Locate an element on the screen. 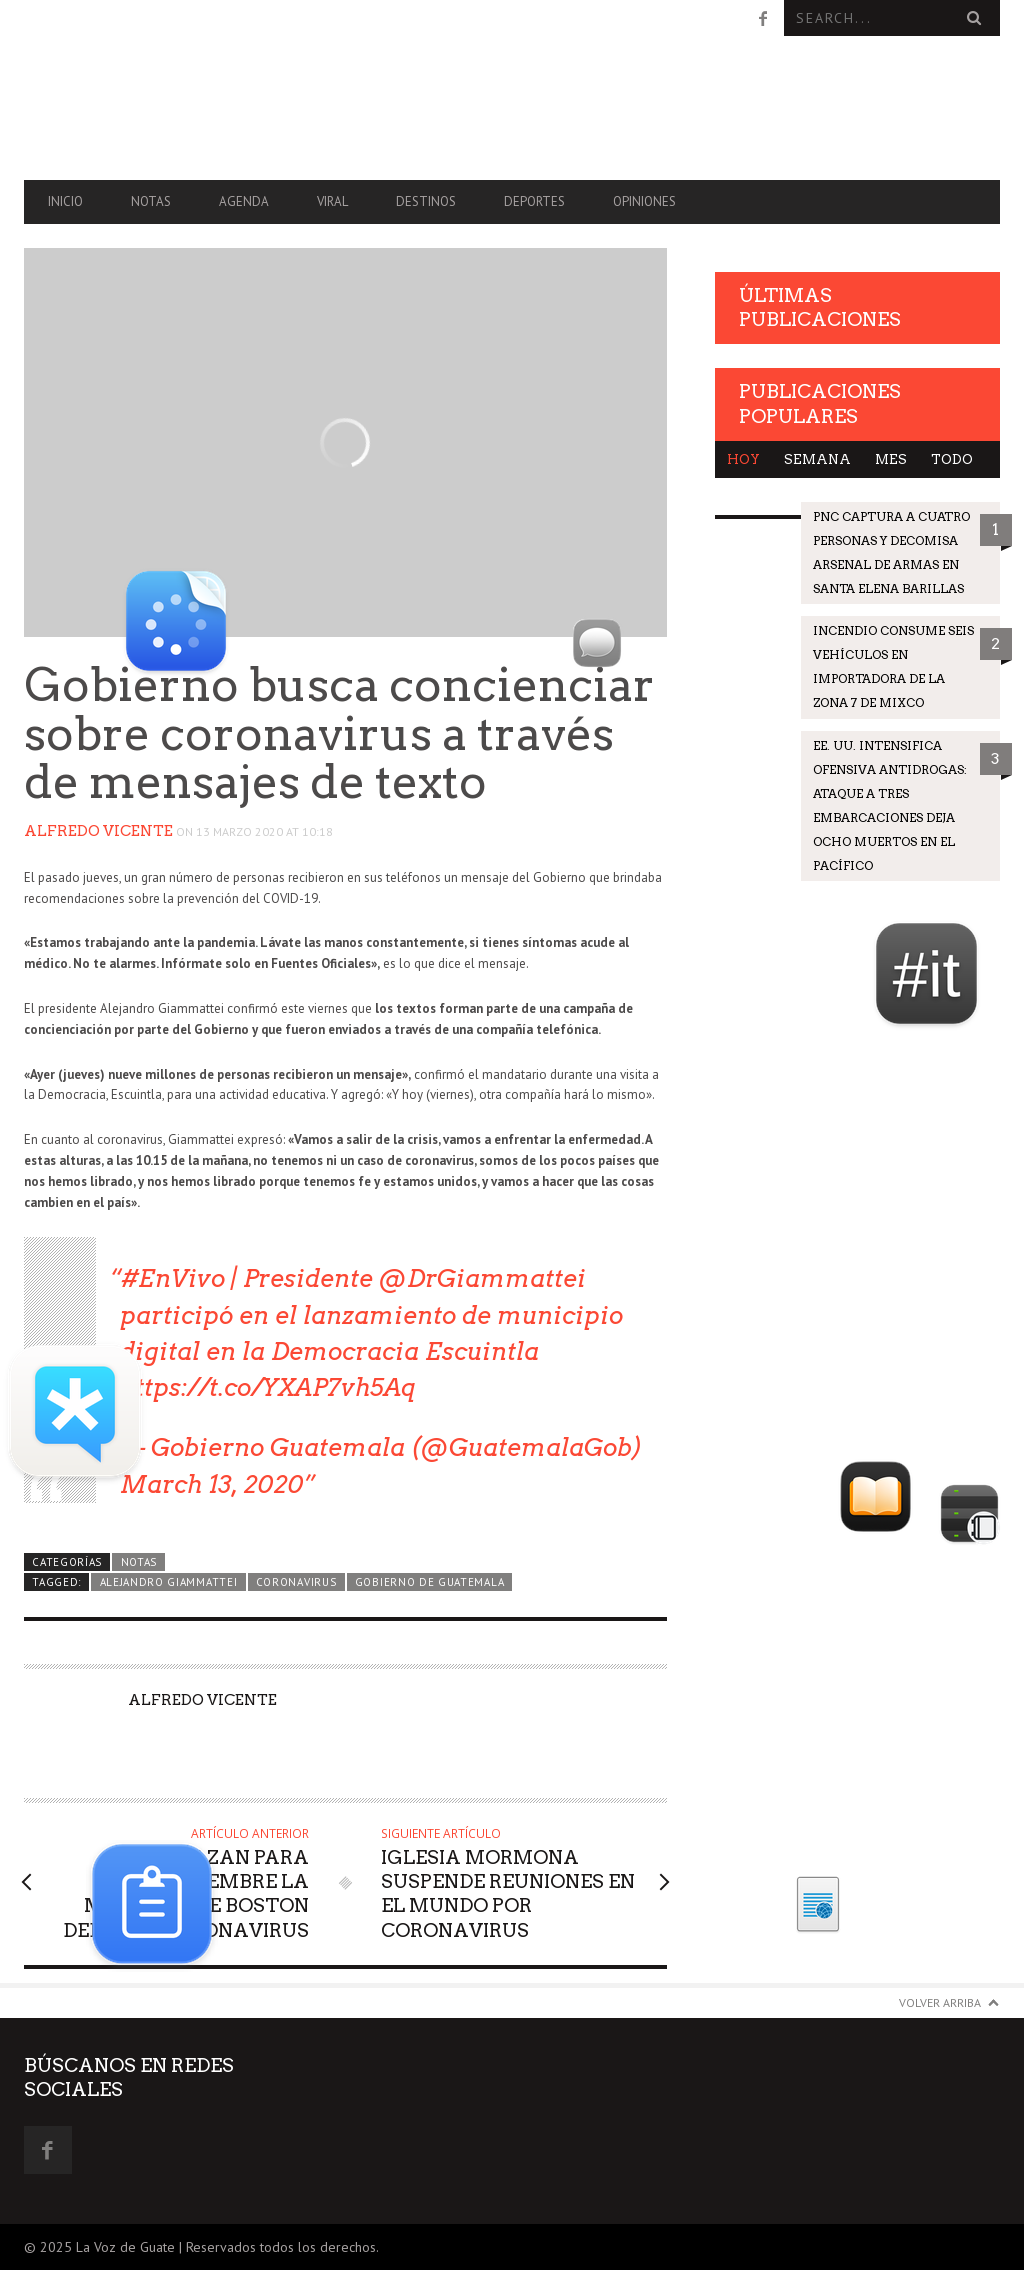 The image size is (1024, 2270). open the messages app is located at coordinates (597, 643).